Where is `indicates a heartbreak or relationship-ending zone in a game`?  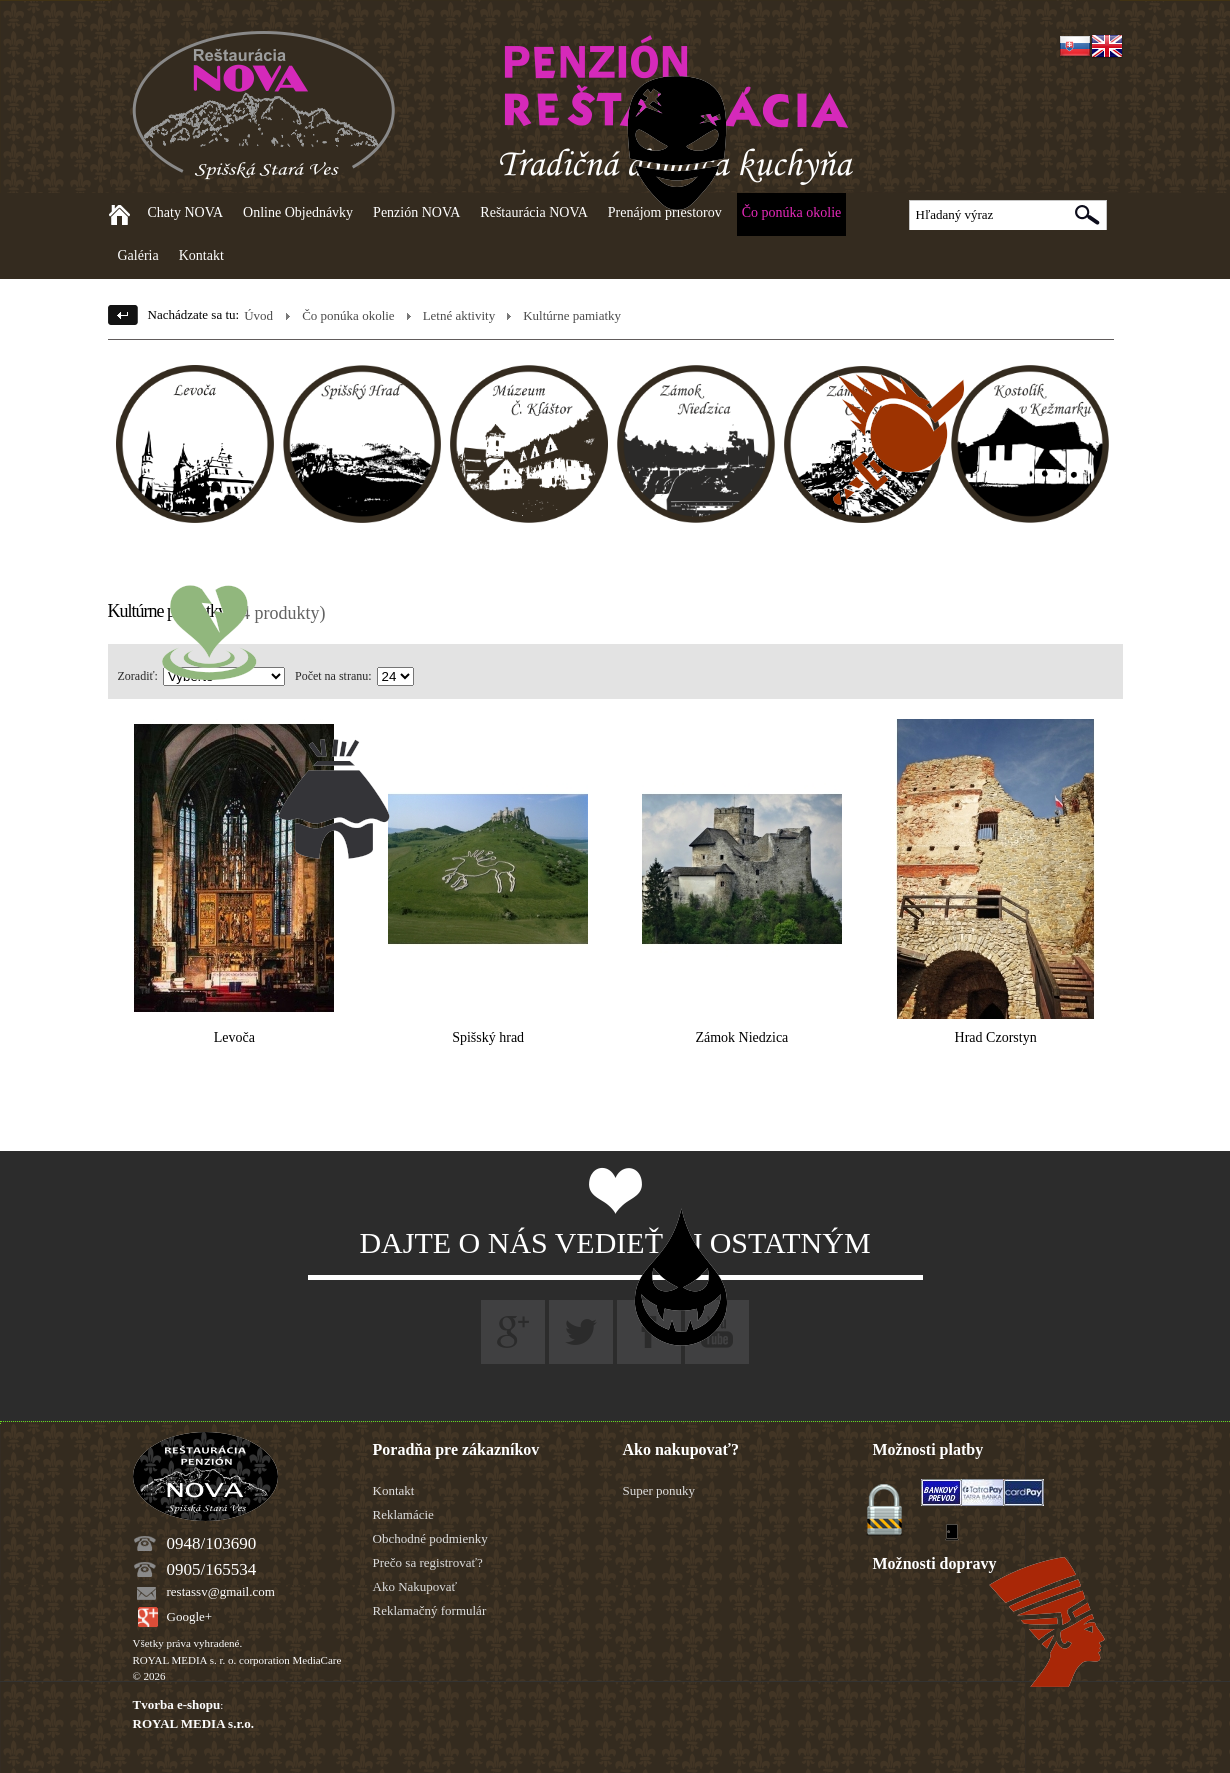
indicates a heartbreak or relationship-ending zone in a game is located at coordinates (209, 632).